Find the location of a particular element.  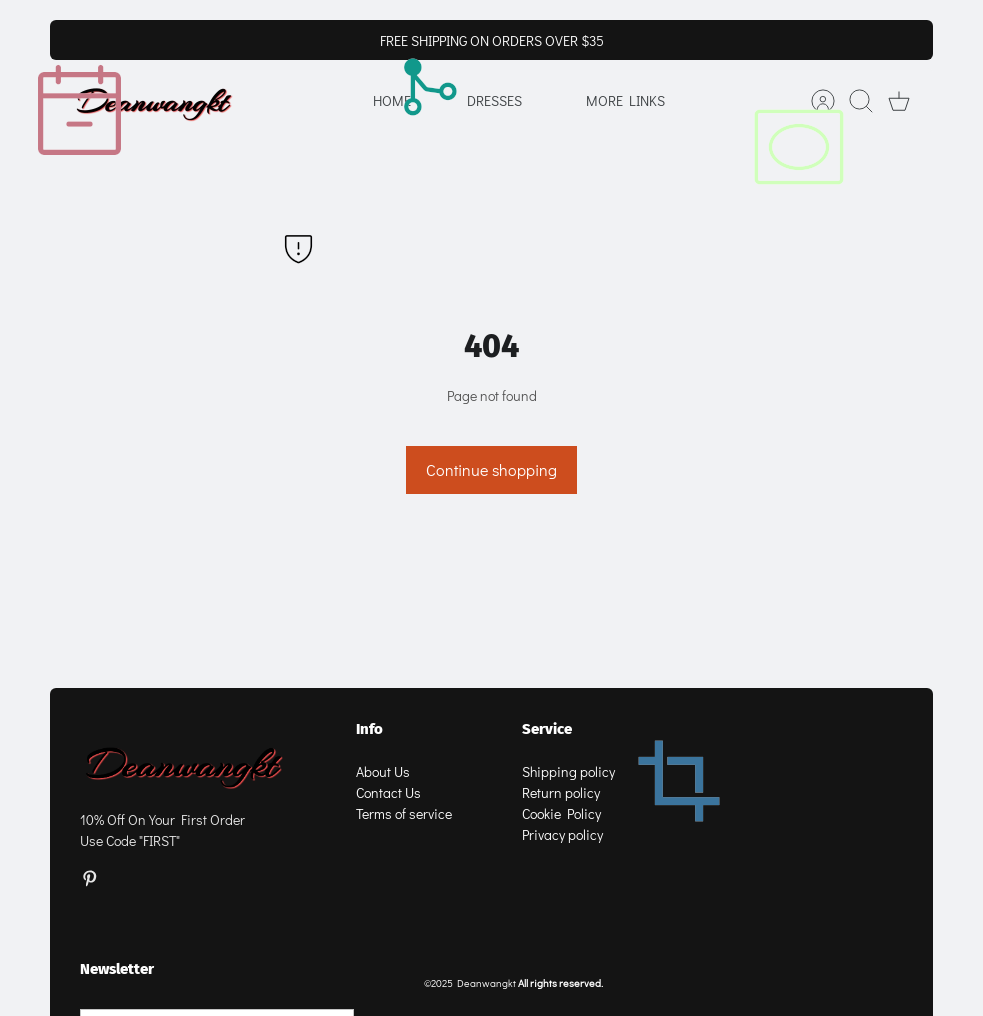

apply vignette effect to photo is located at coordinates (799, 147).